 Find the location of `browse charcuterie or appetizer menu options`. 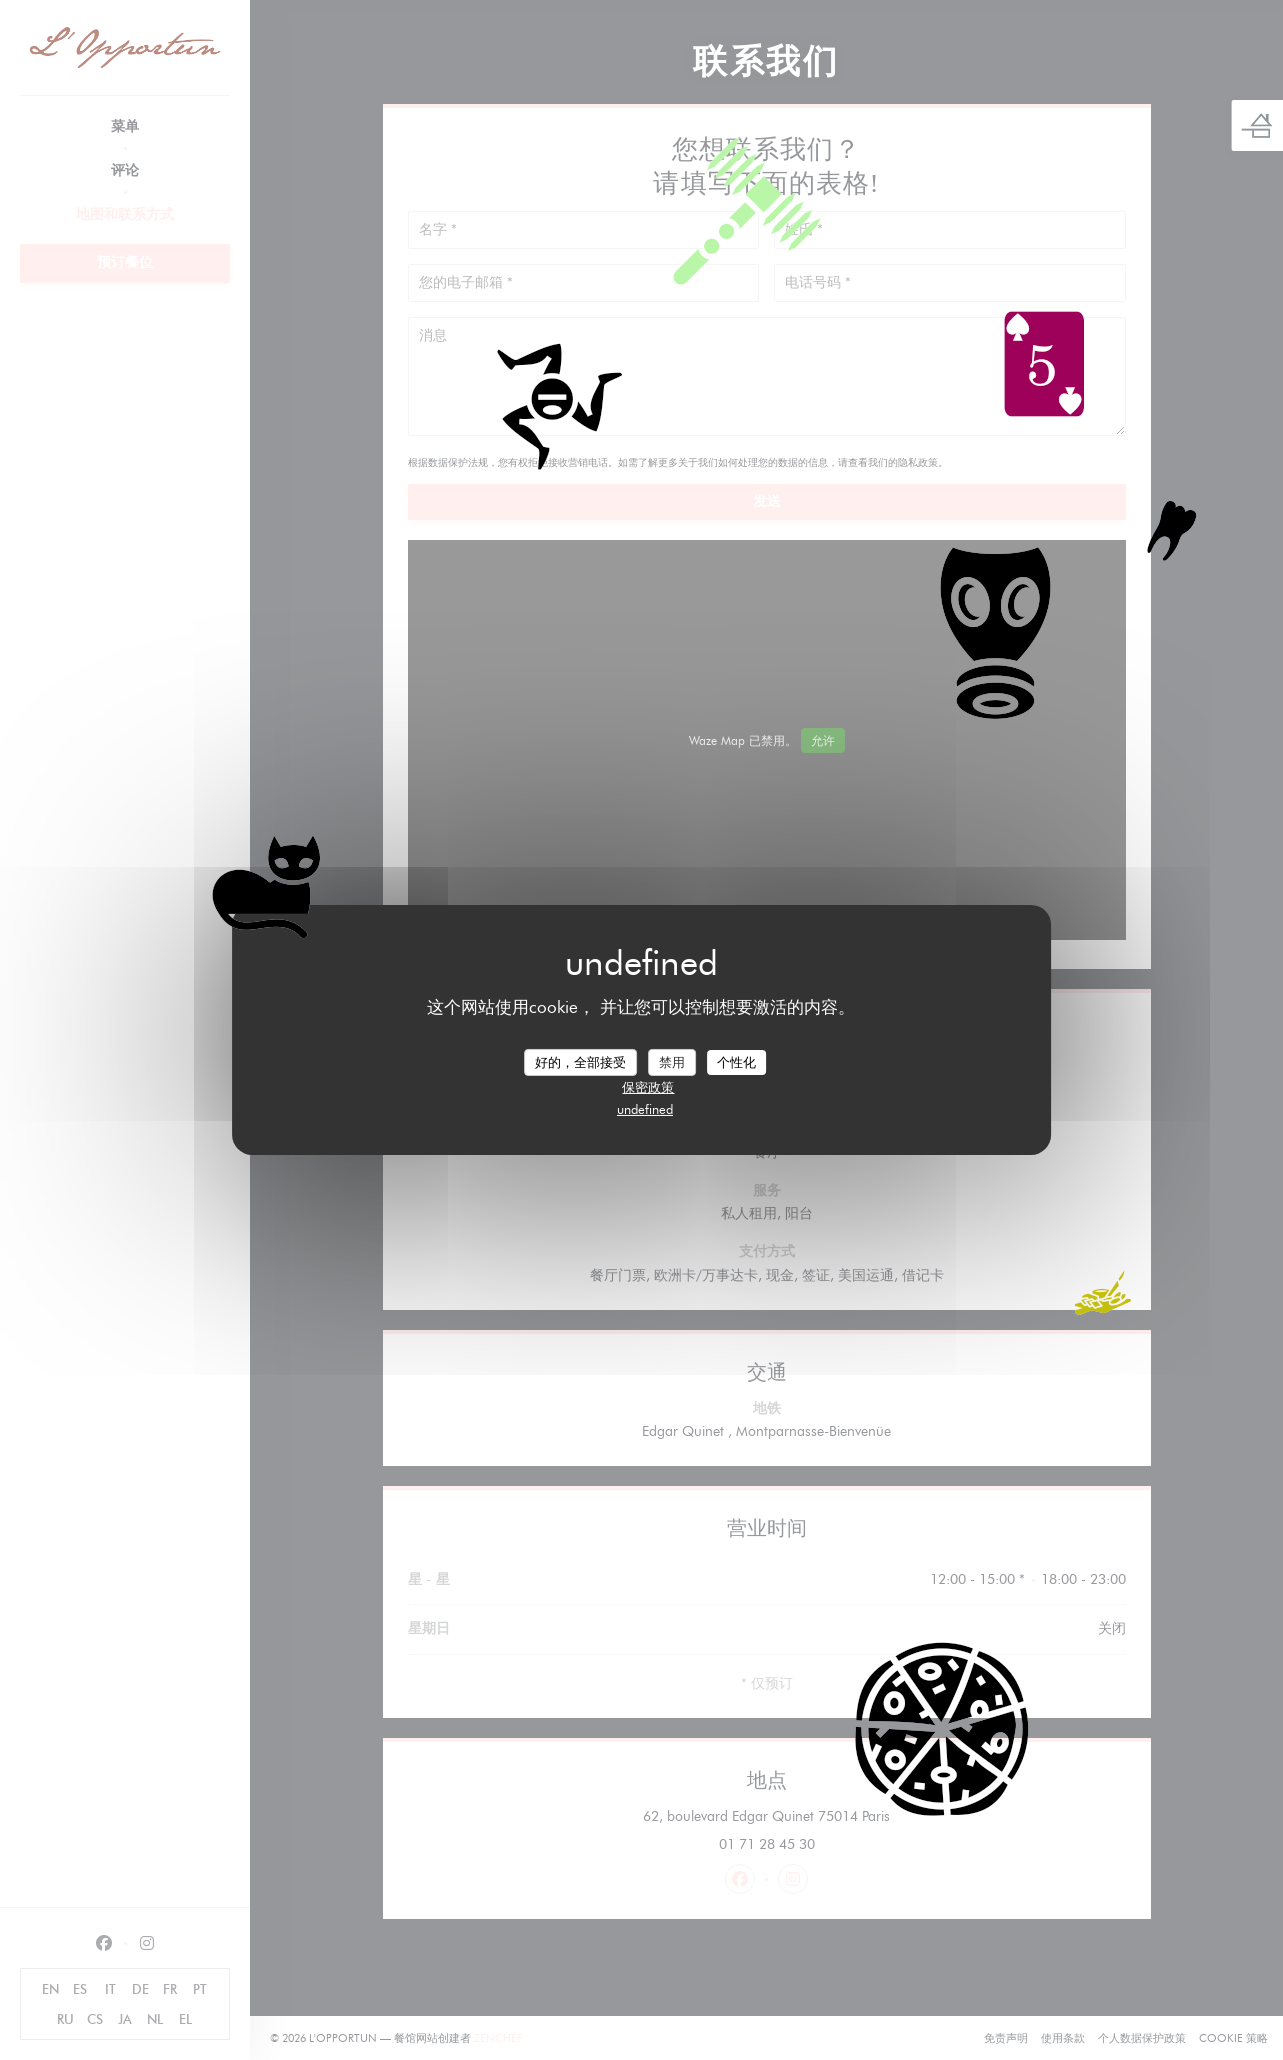

browse charcuterie or appetizer menu options is located at coordinates (1102, 1295).